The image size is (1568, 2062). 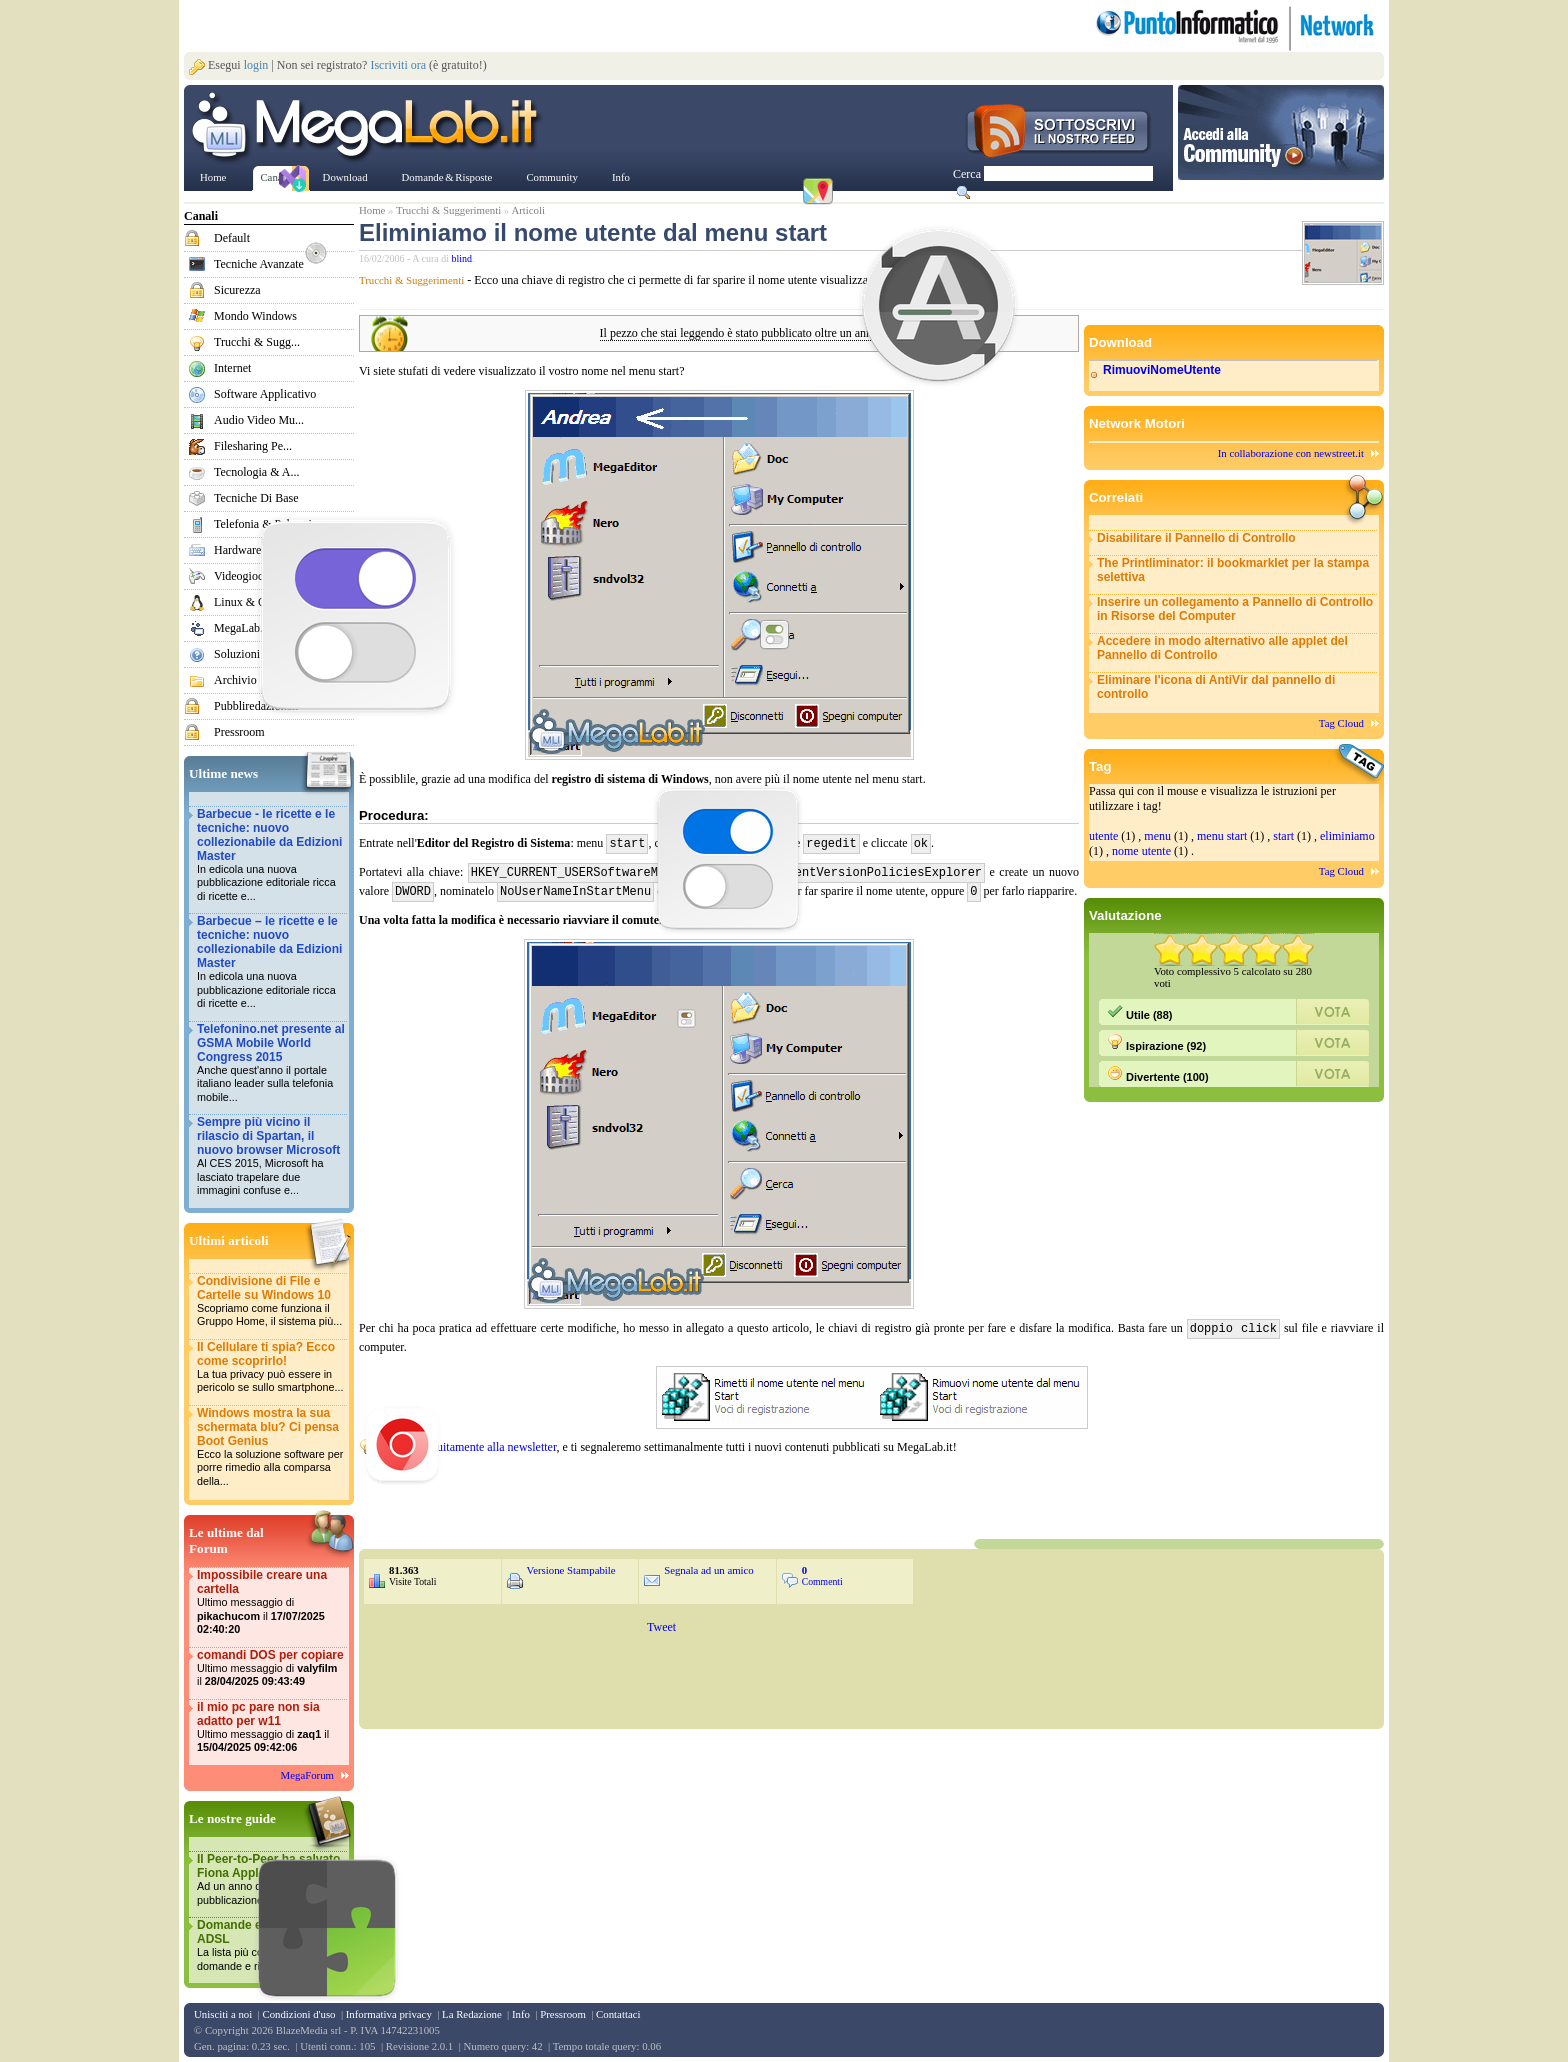 I want to click on open the extensions manager, so click(x=327, y=1928).